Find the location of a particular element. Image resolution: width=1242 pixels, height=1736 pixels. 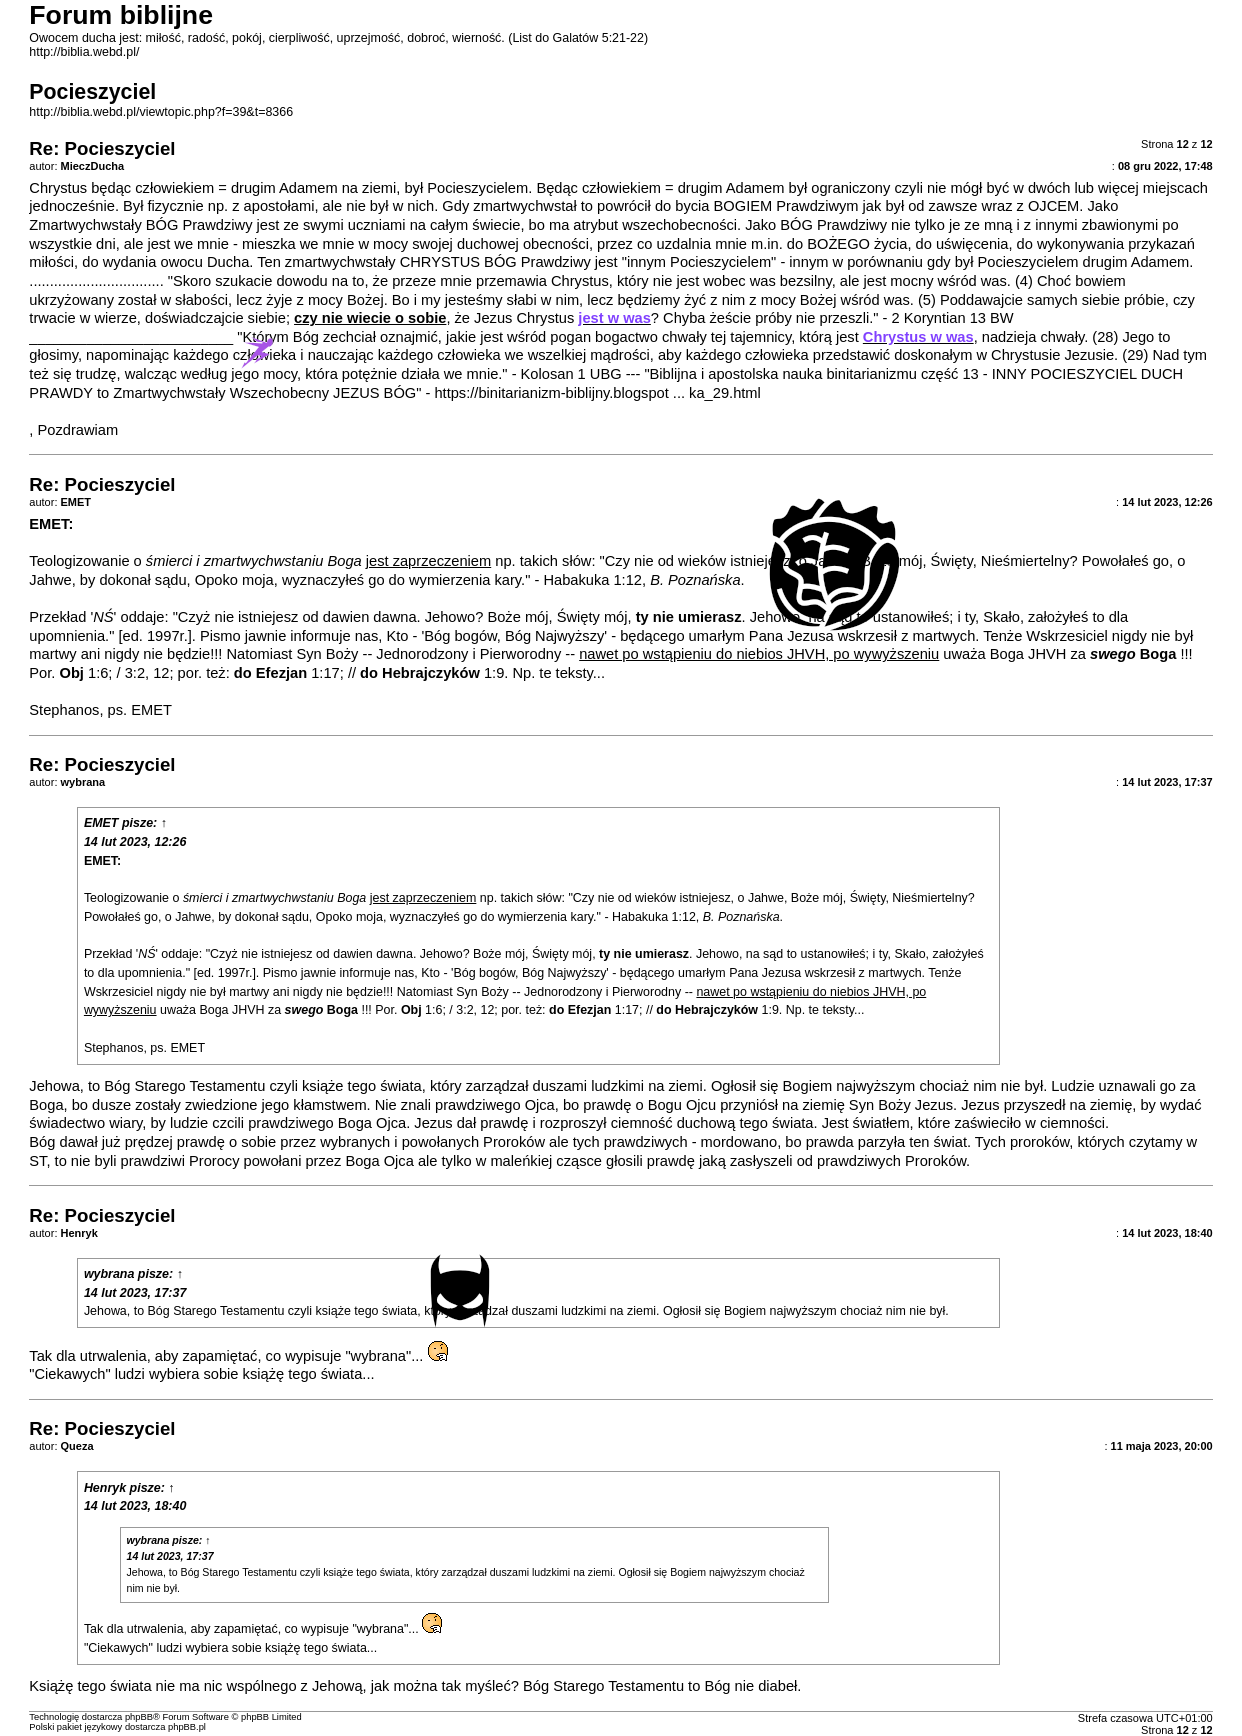

activate sprint or run mode is located at coordinates (257, 353).